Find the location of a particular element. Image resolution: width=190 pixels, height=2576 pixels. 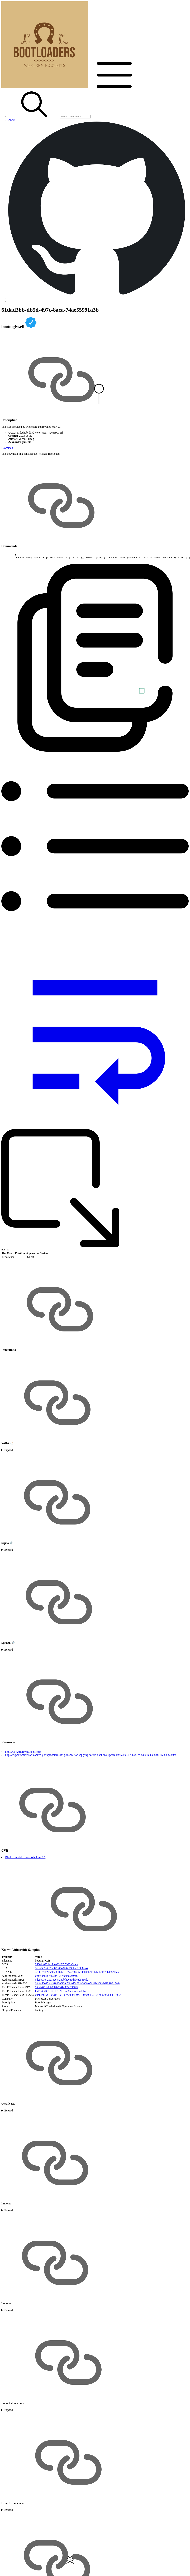

view all team members is located at coordinates (70, 2560).